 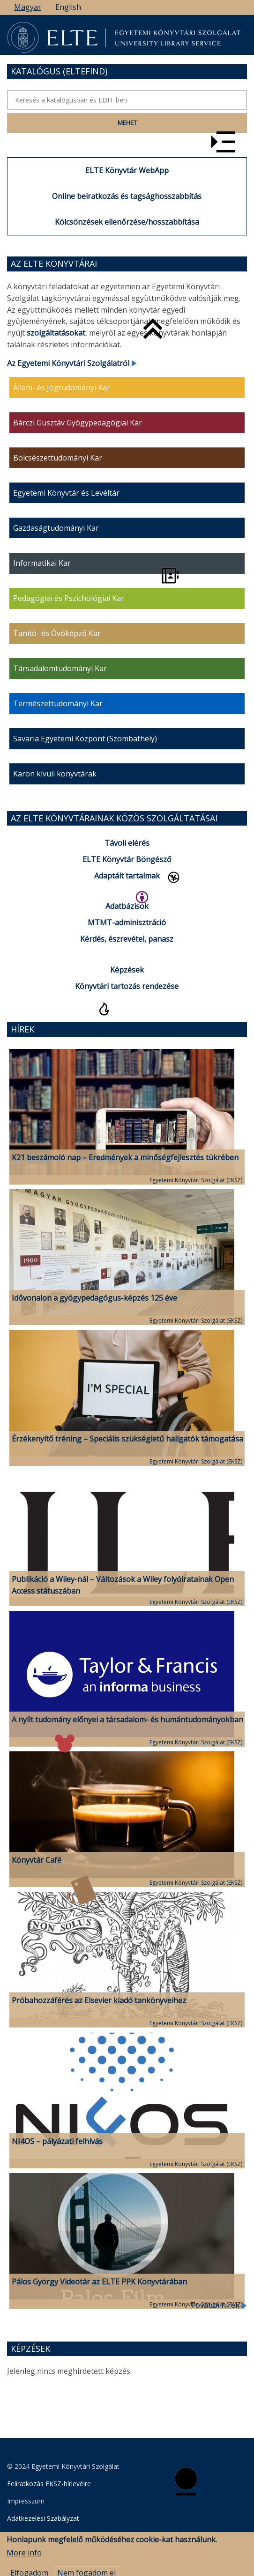 What do you see at coordinates (223, 142) in the screenshot?
I see `collapse the sidebar menu` at bounding box center [223, 142].